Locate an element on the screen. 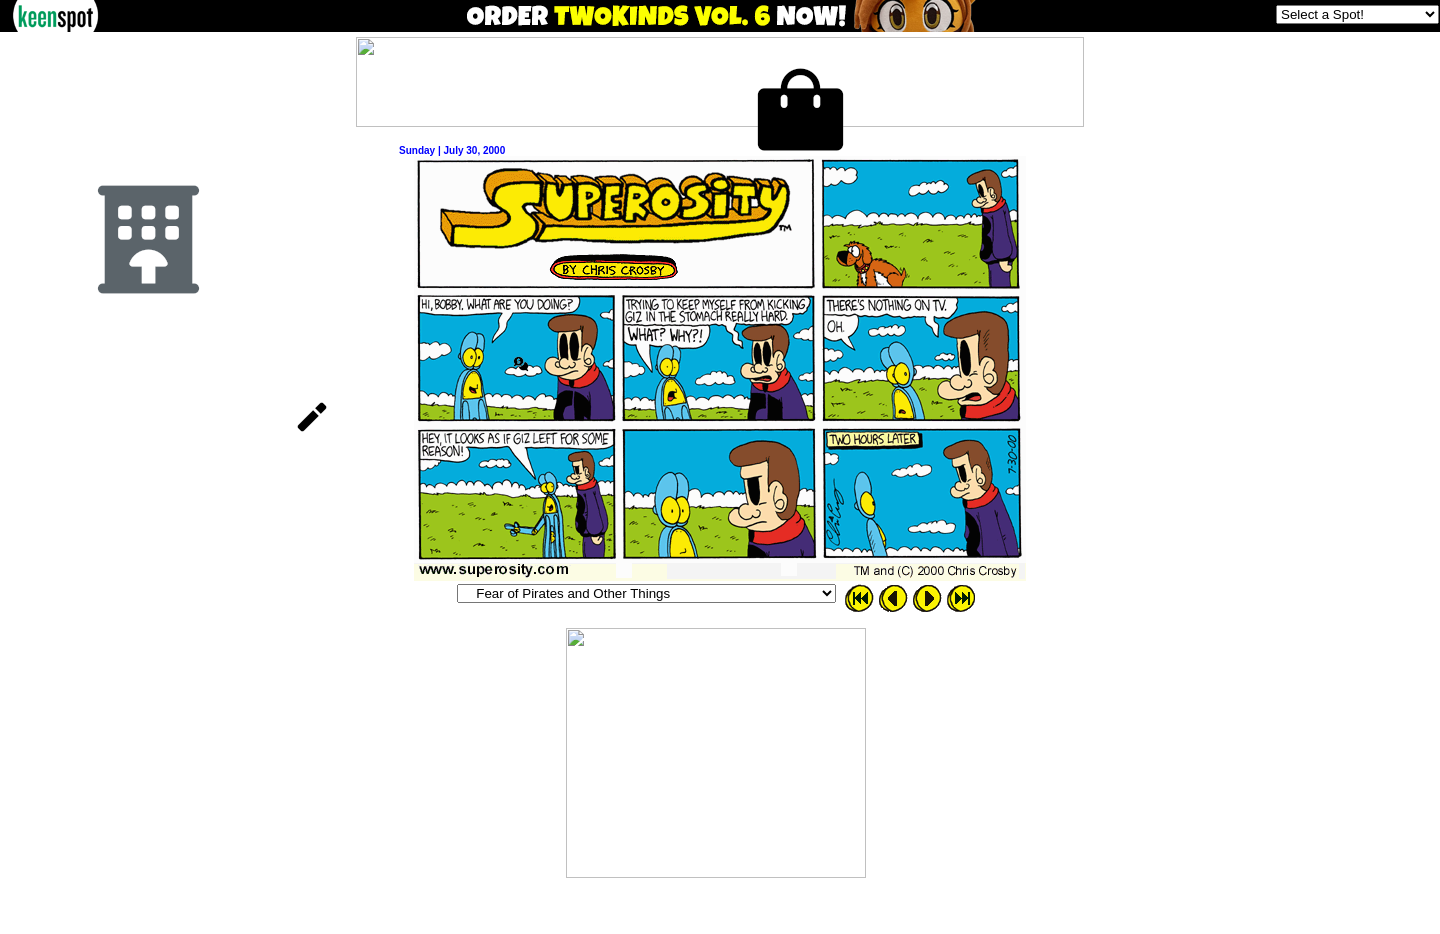 This screenshot has width=1440, height=934. apply automatic enhancements or effects is located at coordinates (312, 417).